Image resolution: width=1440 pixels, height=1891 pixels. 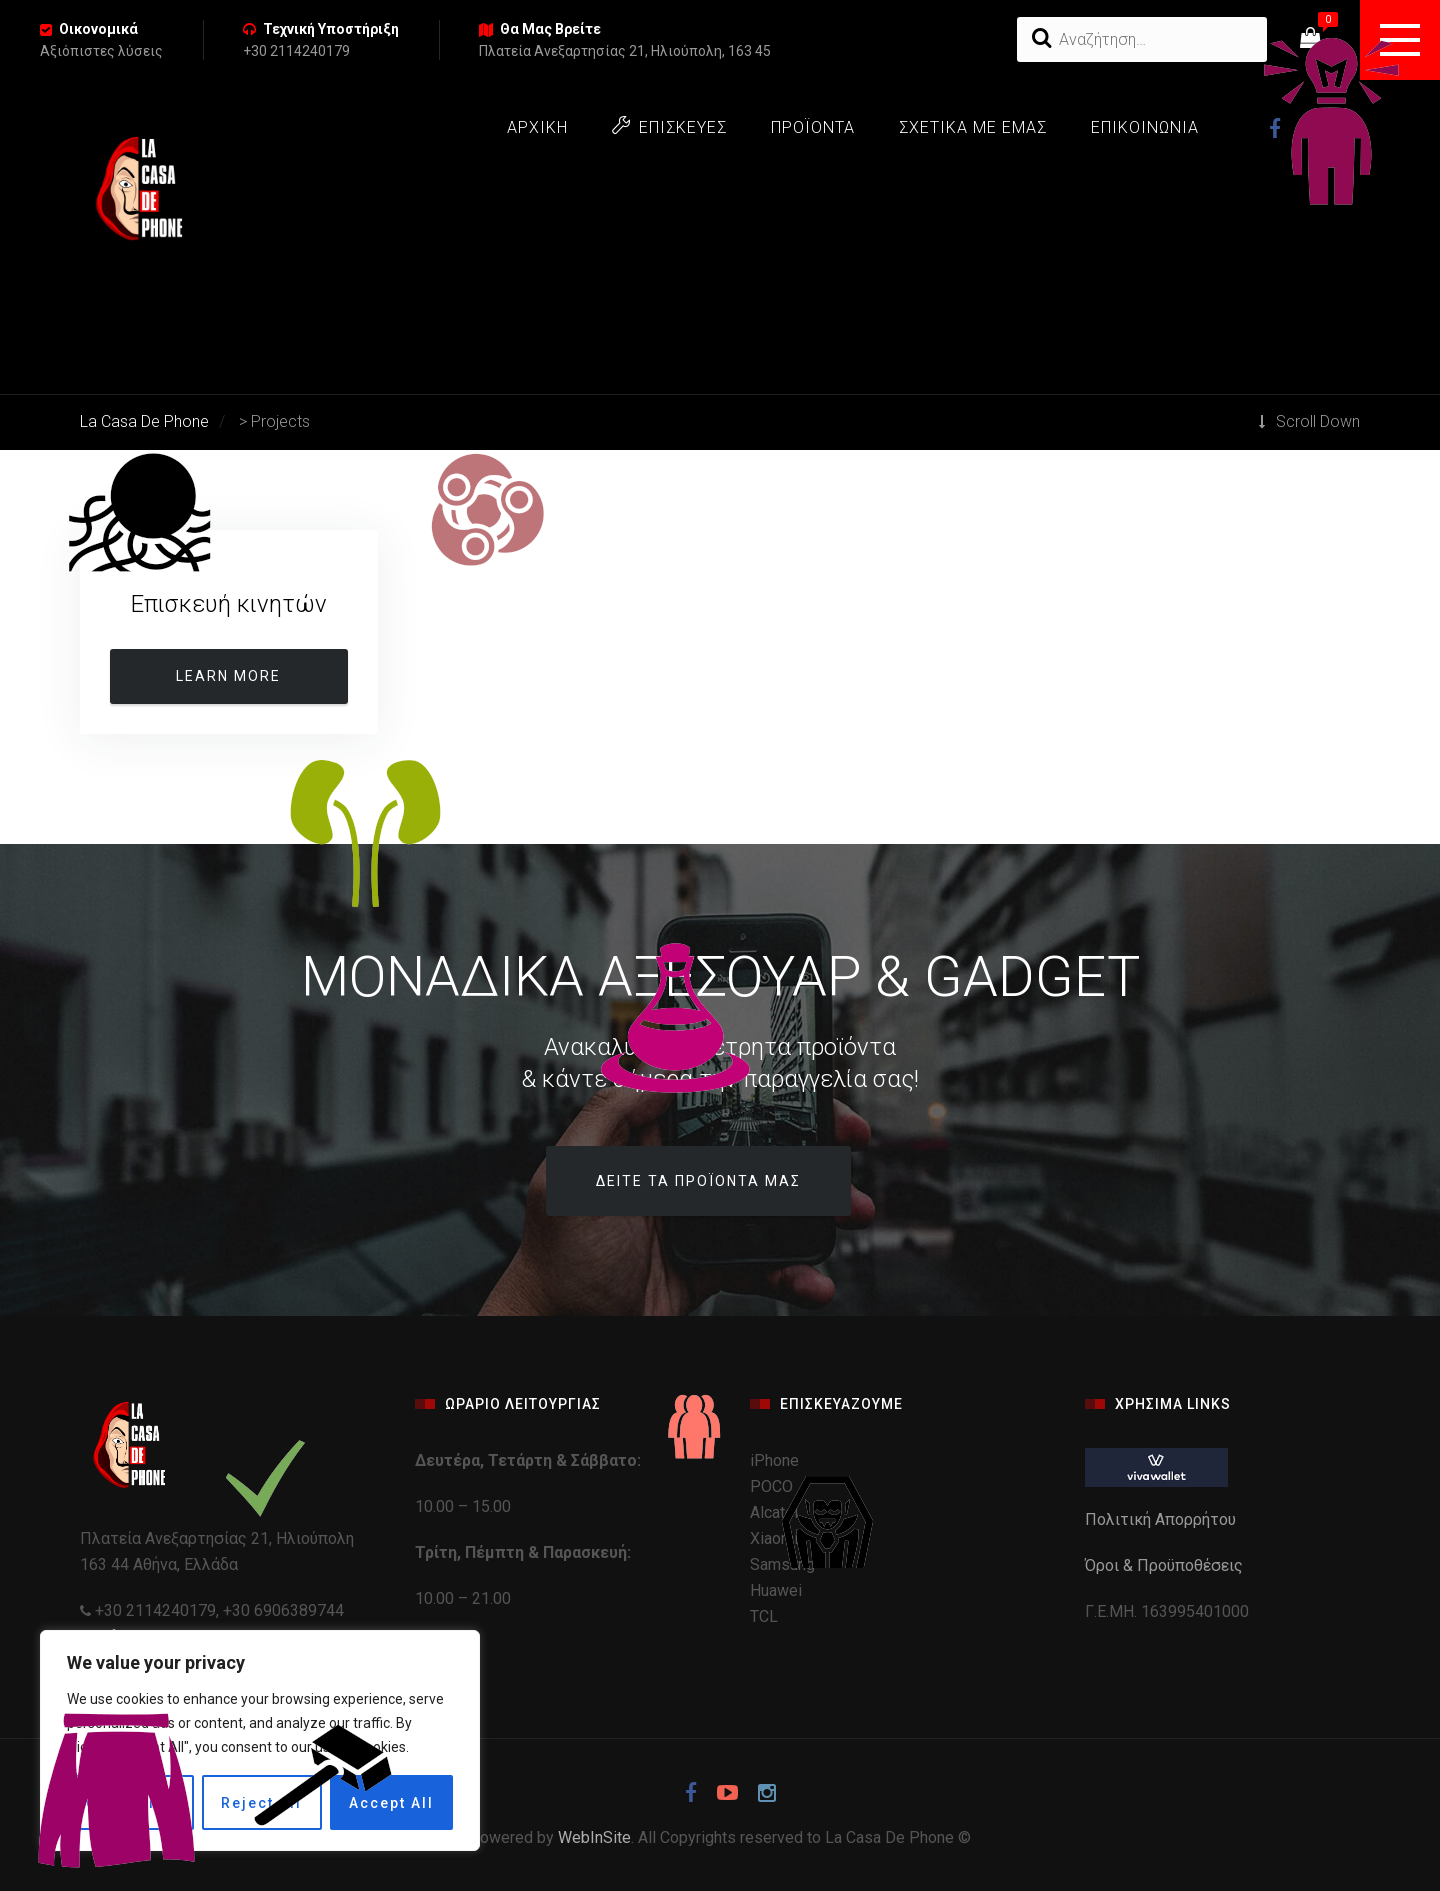 What do you see at coordinates (675, 1018) in the screenshot?
I see `use a potion item from inventory` at bounding box center [675, 1018].